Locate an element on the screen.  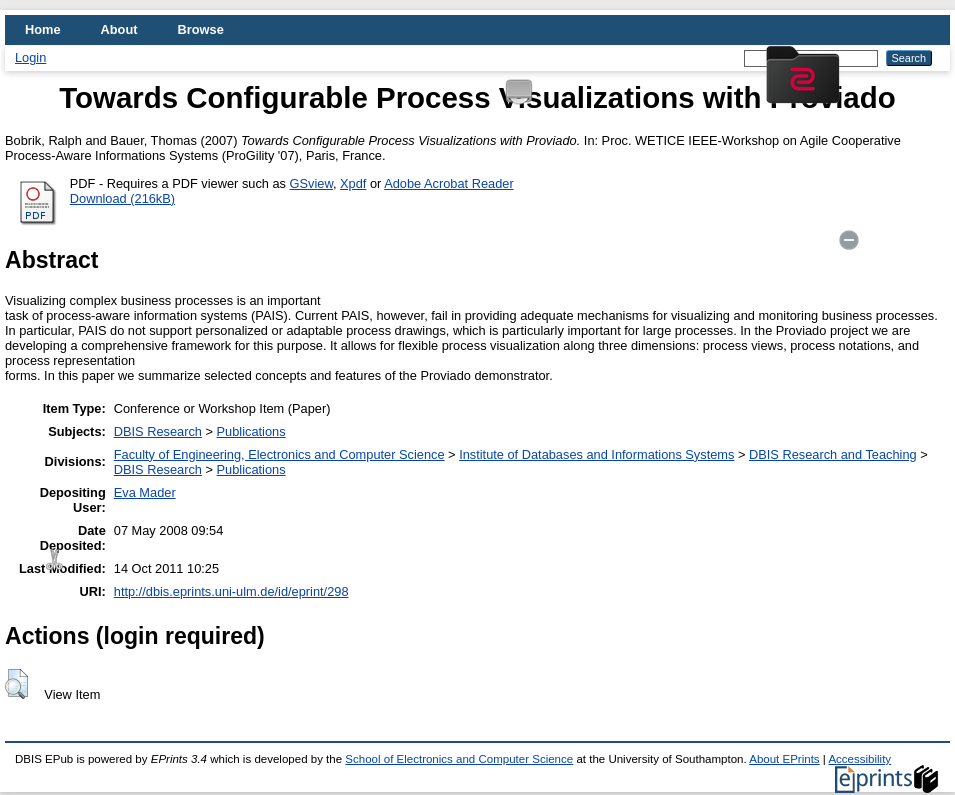
folder containing BenQ ZOWIE gaming peripherals software or drivers is located at coordinates (802, 76).